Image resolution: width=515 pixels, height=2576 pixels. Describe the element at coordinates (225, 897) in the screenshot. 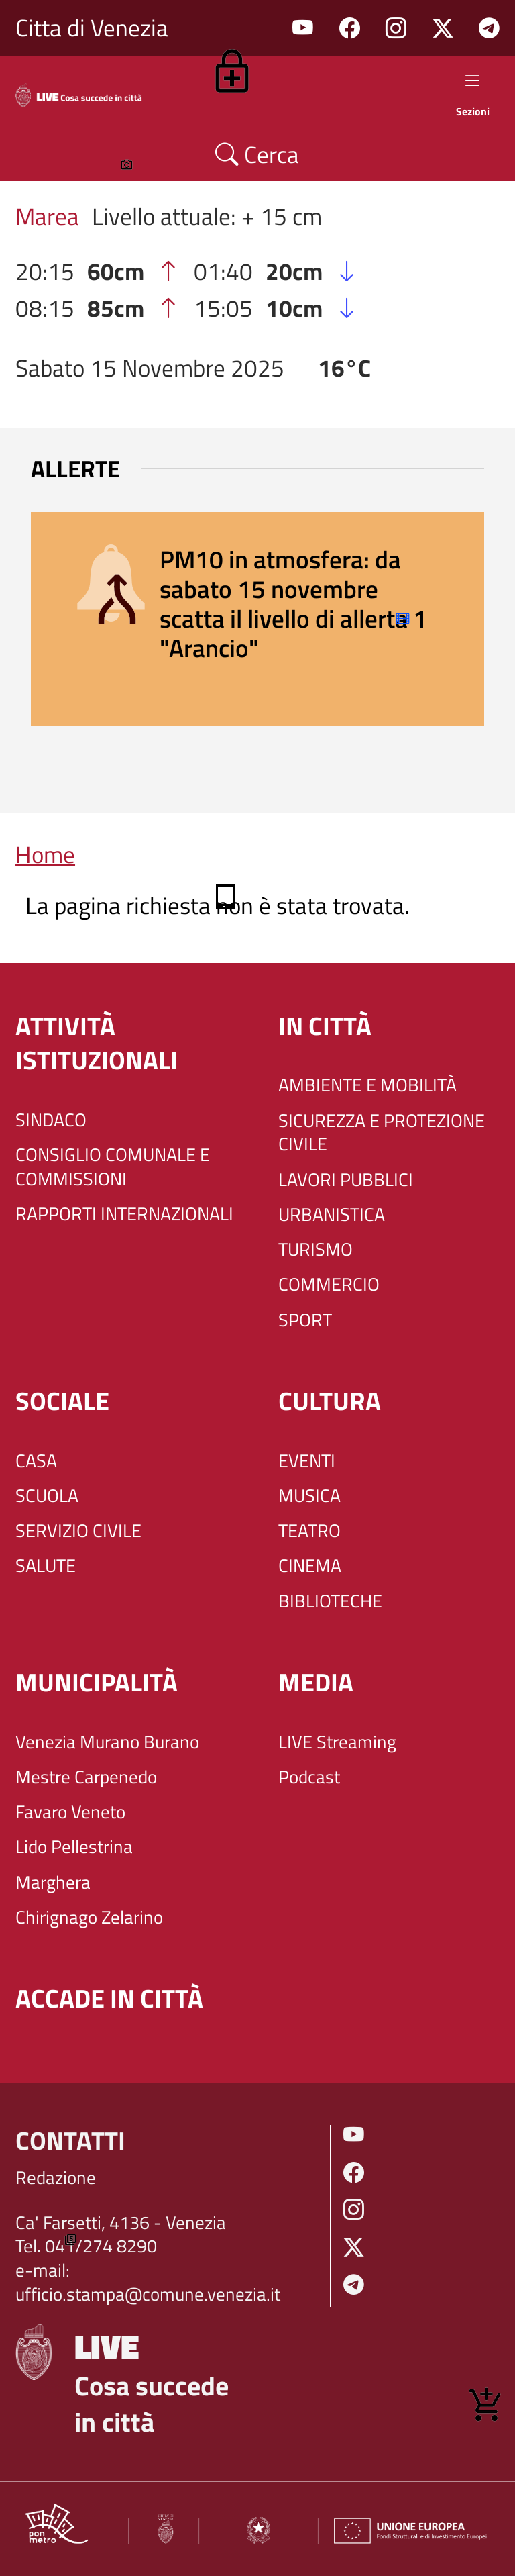

I see `switch to tablet view or layout` at that location.